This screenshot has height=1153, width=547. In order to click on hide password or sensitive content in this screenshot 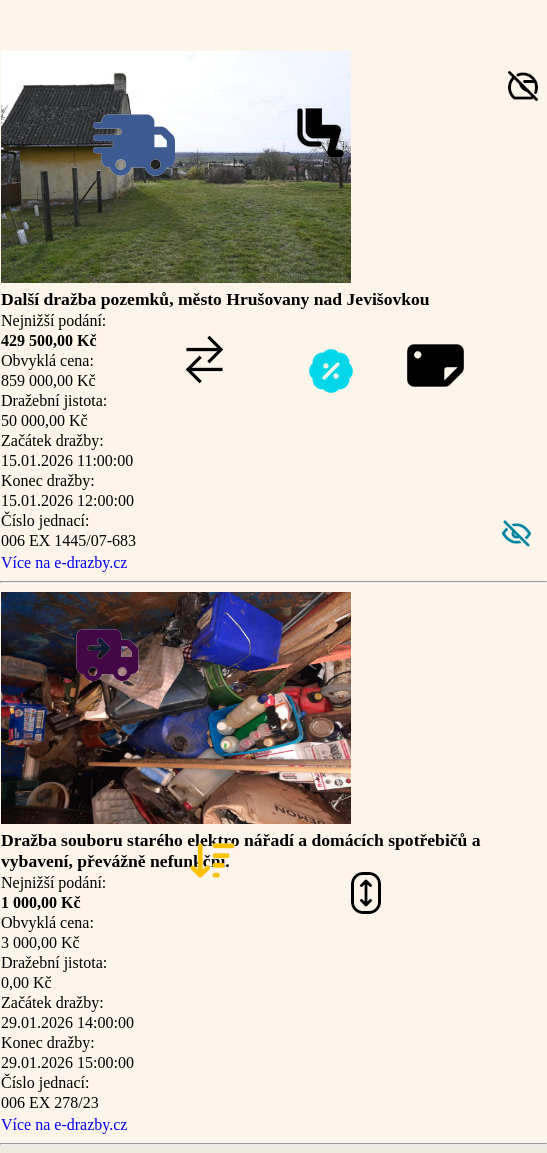, I will do `click(516, 533)`.